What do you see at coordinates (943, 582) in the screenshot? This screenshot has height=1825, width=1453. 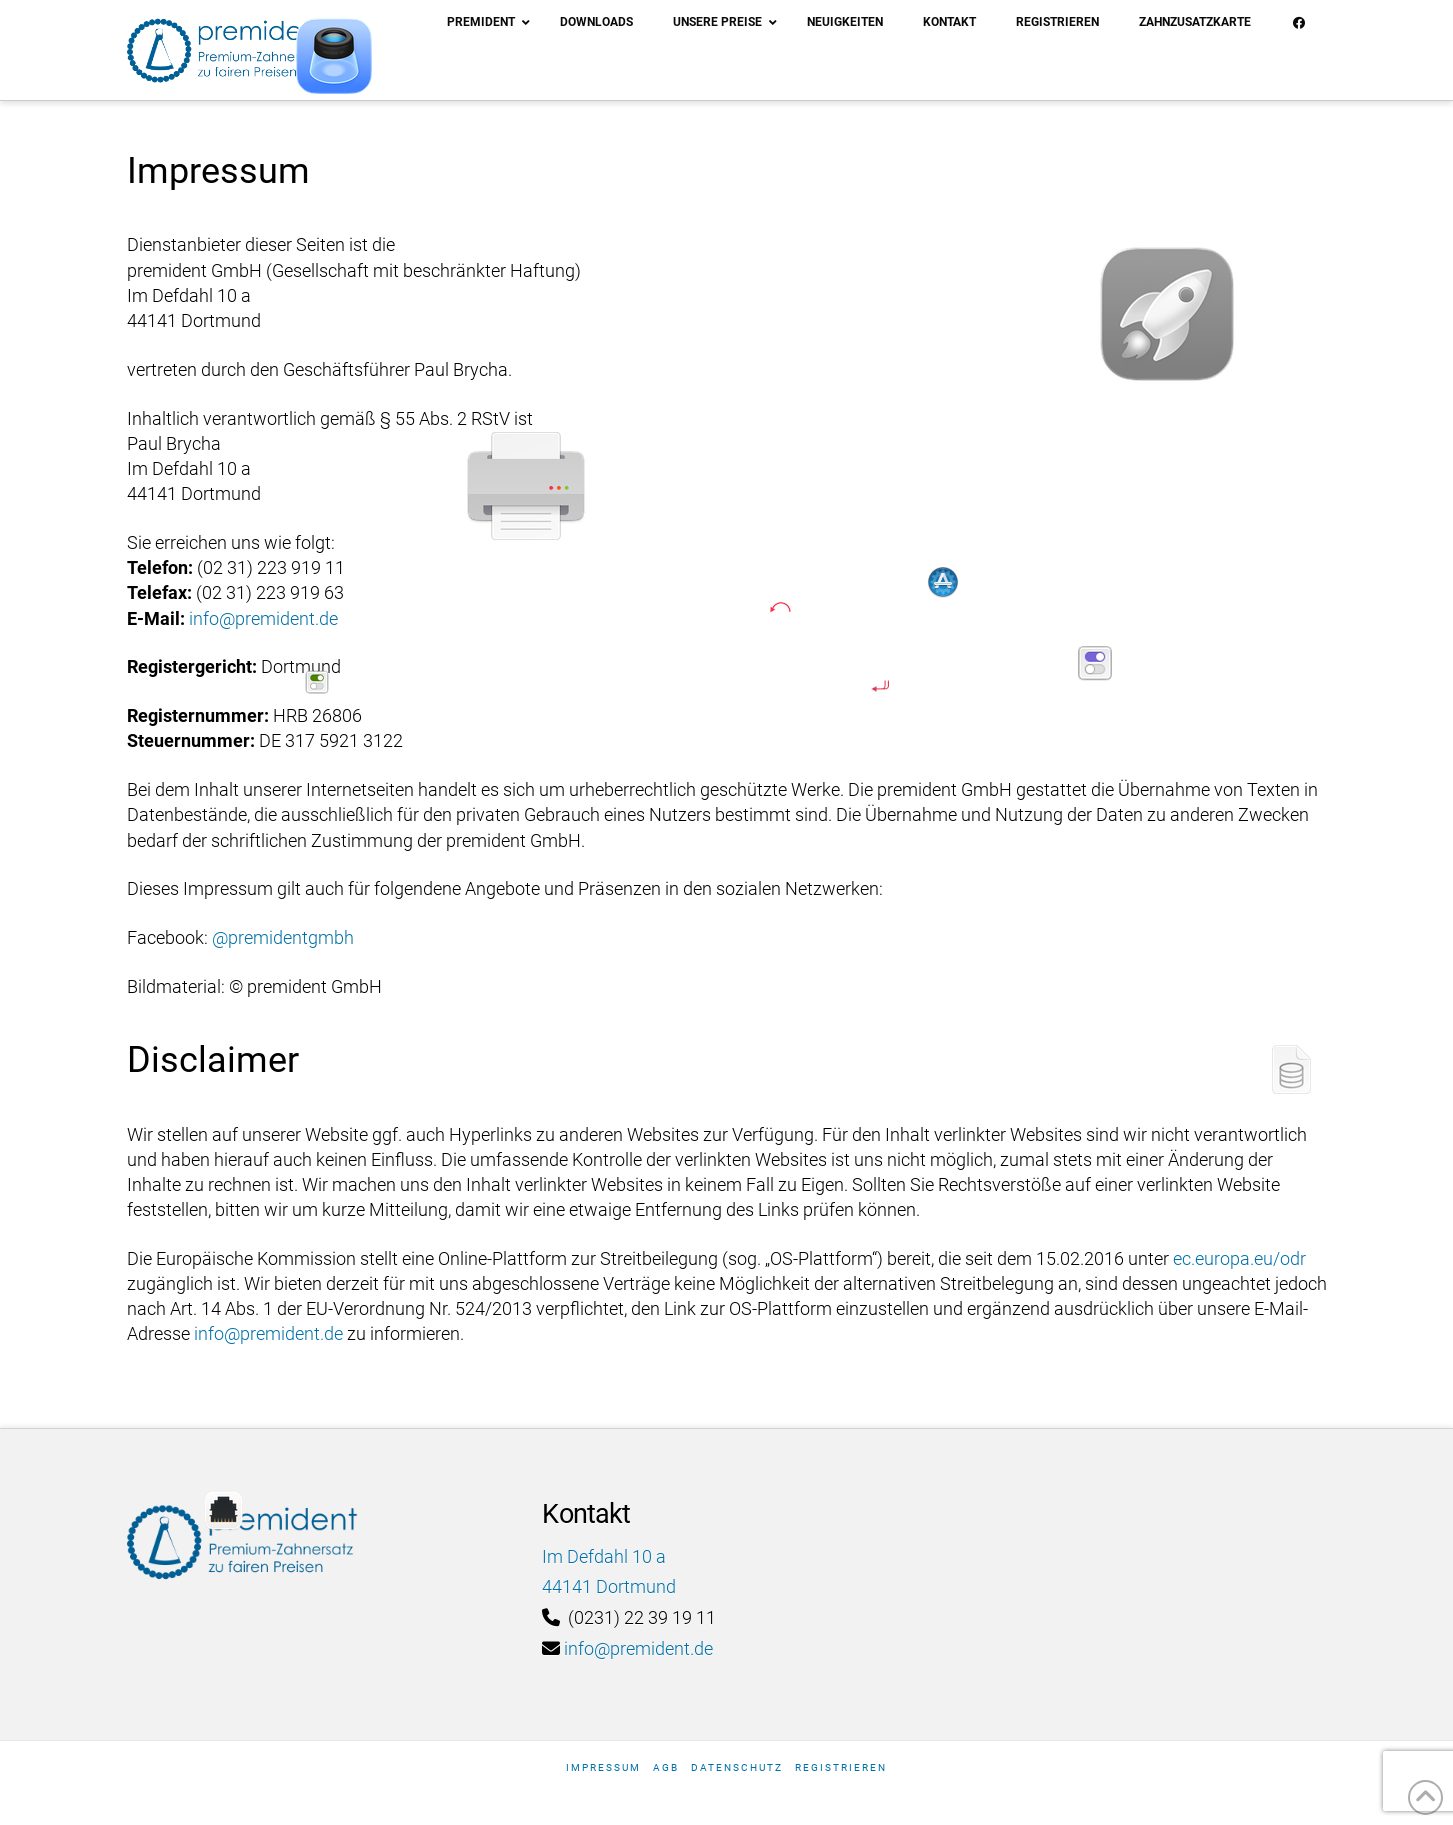 I see `open software properties or system settings` at bounding box center [943, 582].